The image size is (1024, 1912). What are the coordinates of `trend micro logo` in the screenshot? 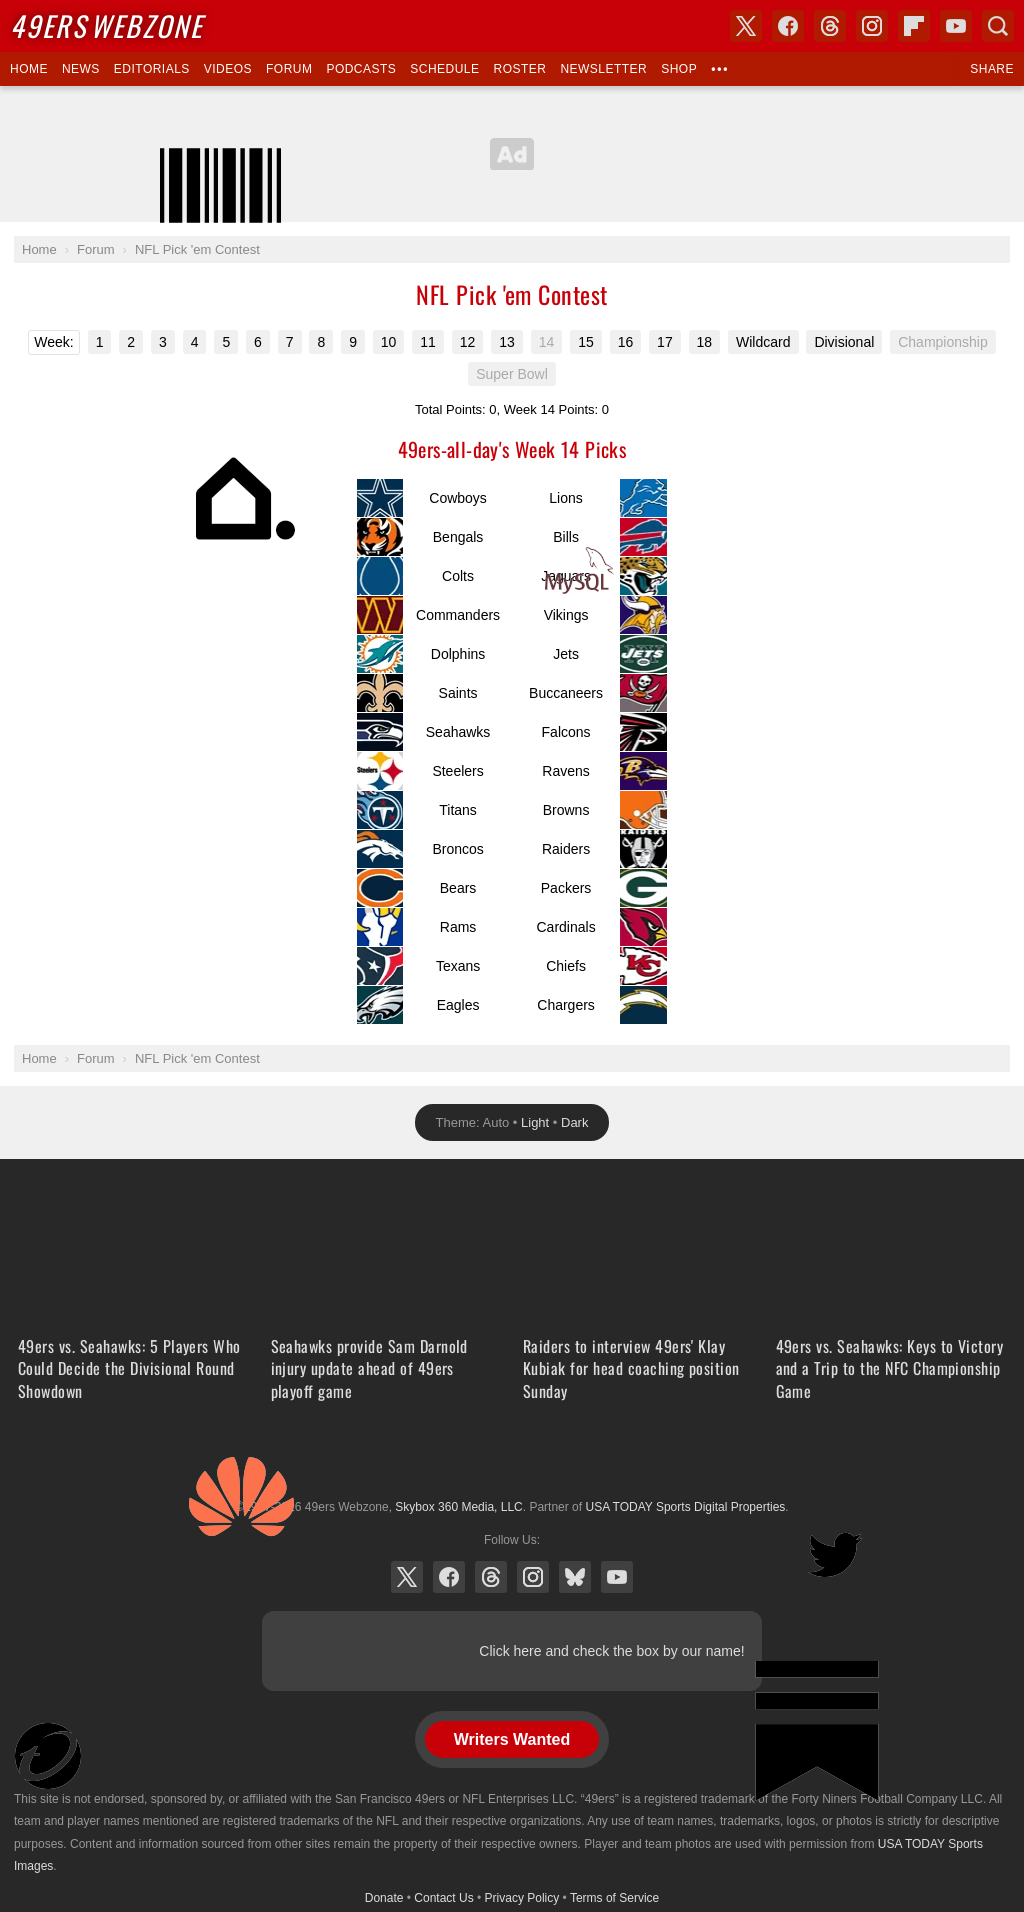 It's located at (48, 1756).